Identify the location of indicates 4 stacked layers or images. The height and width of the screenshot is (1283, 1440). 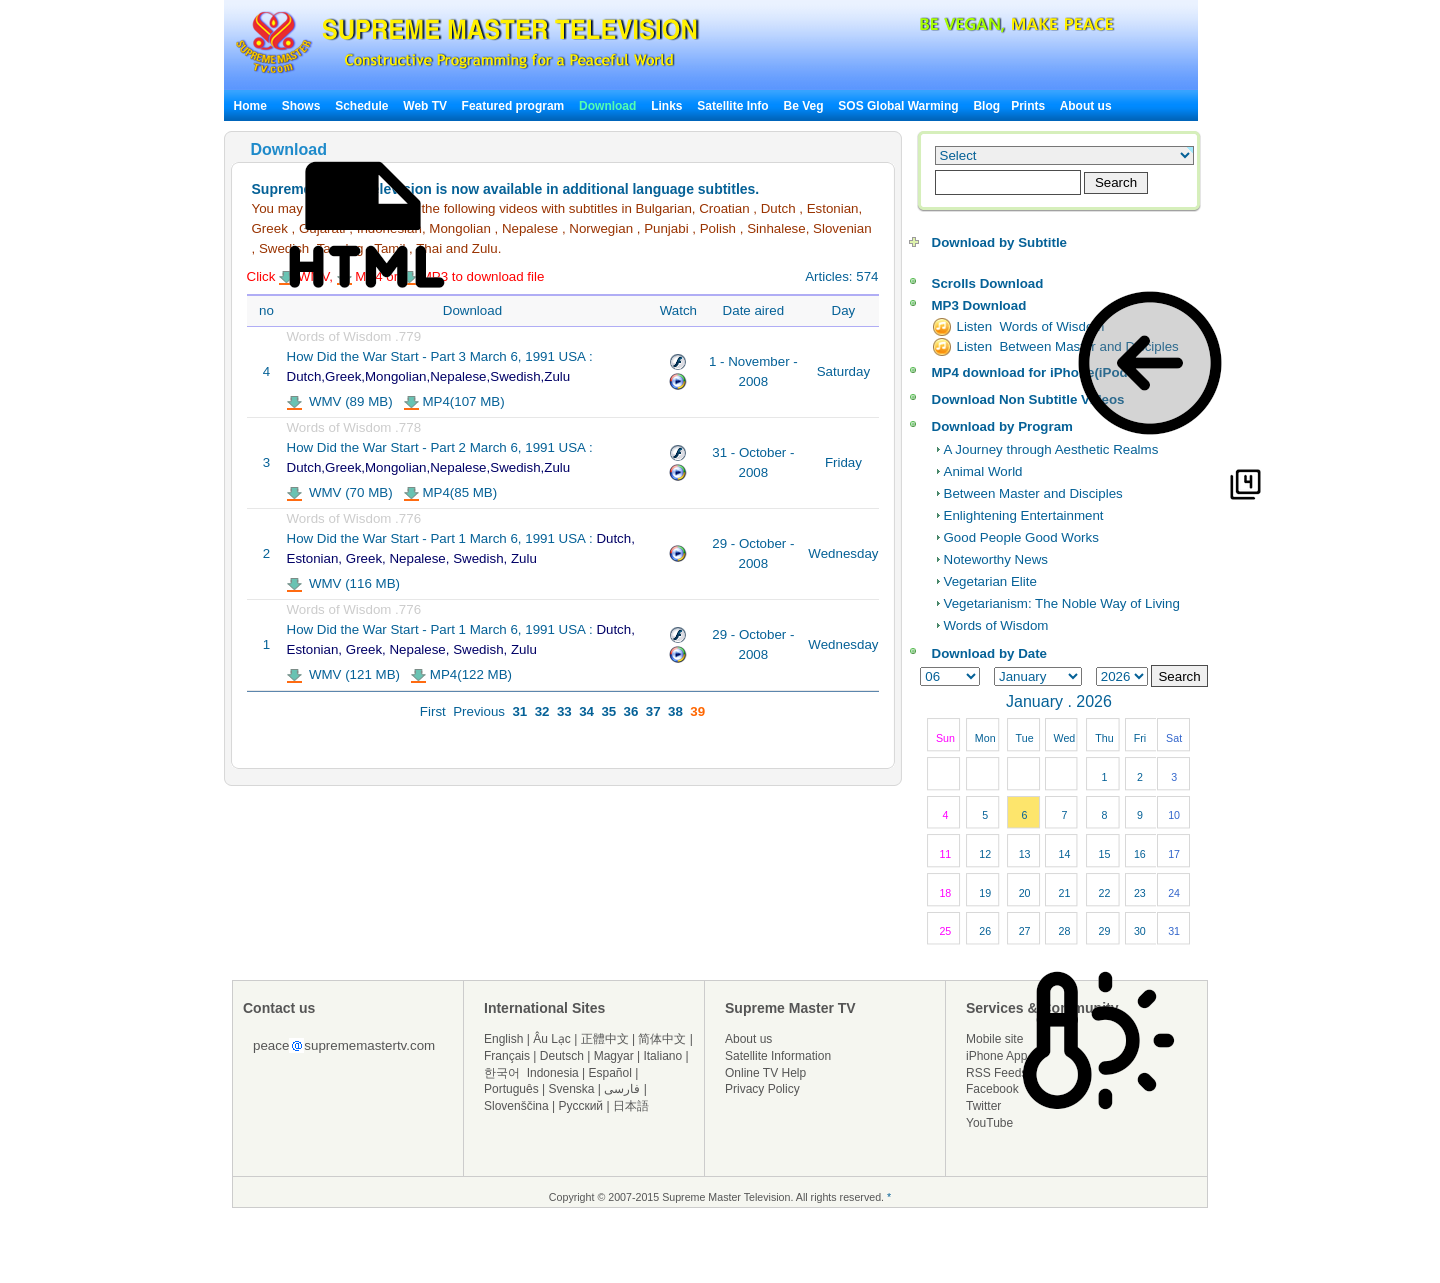
(1245, 484).